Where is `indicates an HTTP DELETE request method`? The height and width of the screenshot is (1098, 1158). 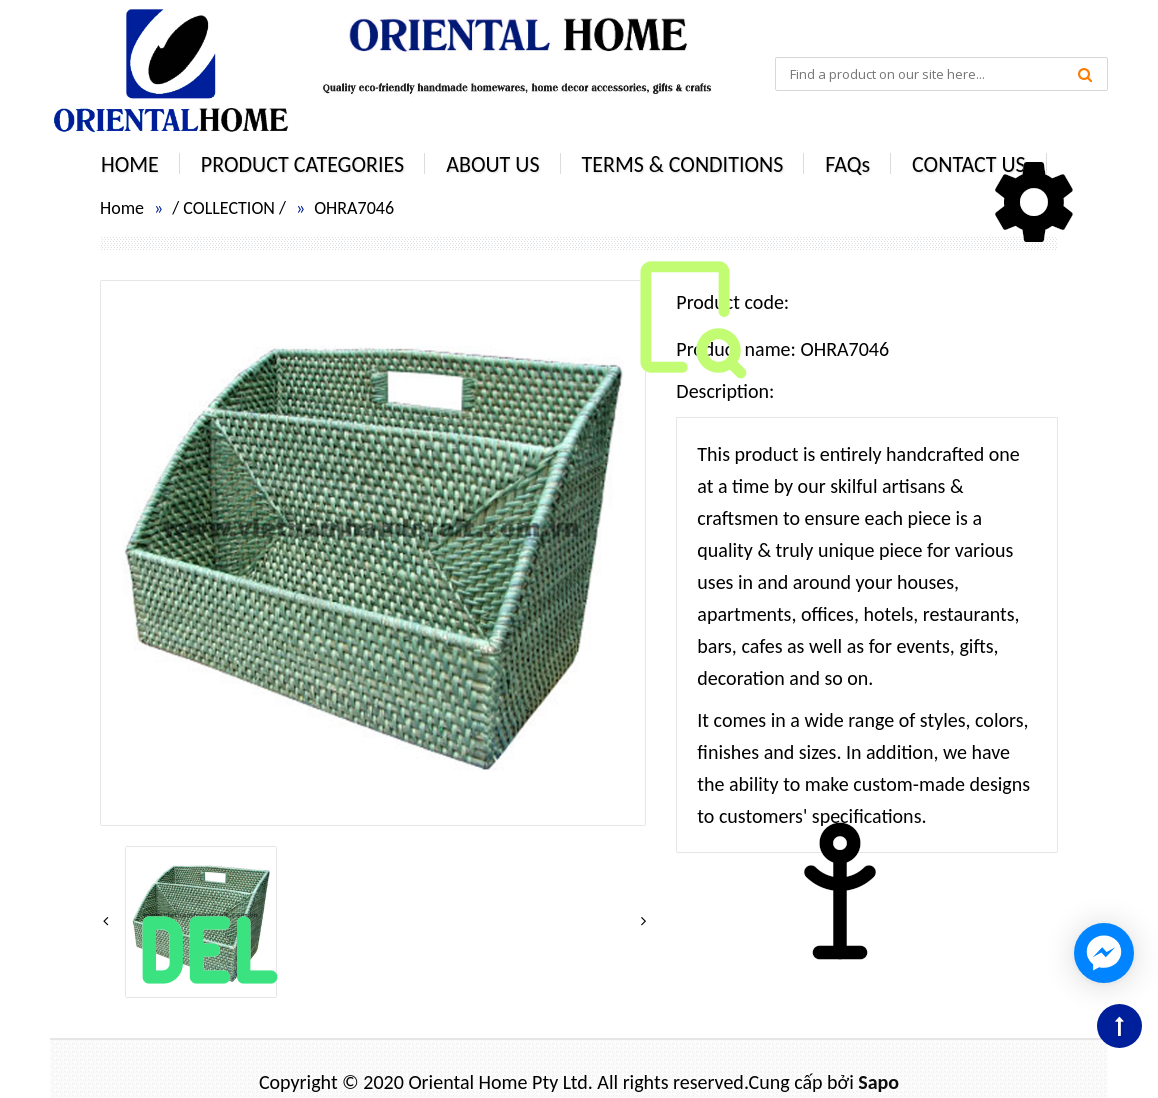
indicates an HTTP DELETE request method is located at coordinates (210, 950).